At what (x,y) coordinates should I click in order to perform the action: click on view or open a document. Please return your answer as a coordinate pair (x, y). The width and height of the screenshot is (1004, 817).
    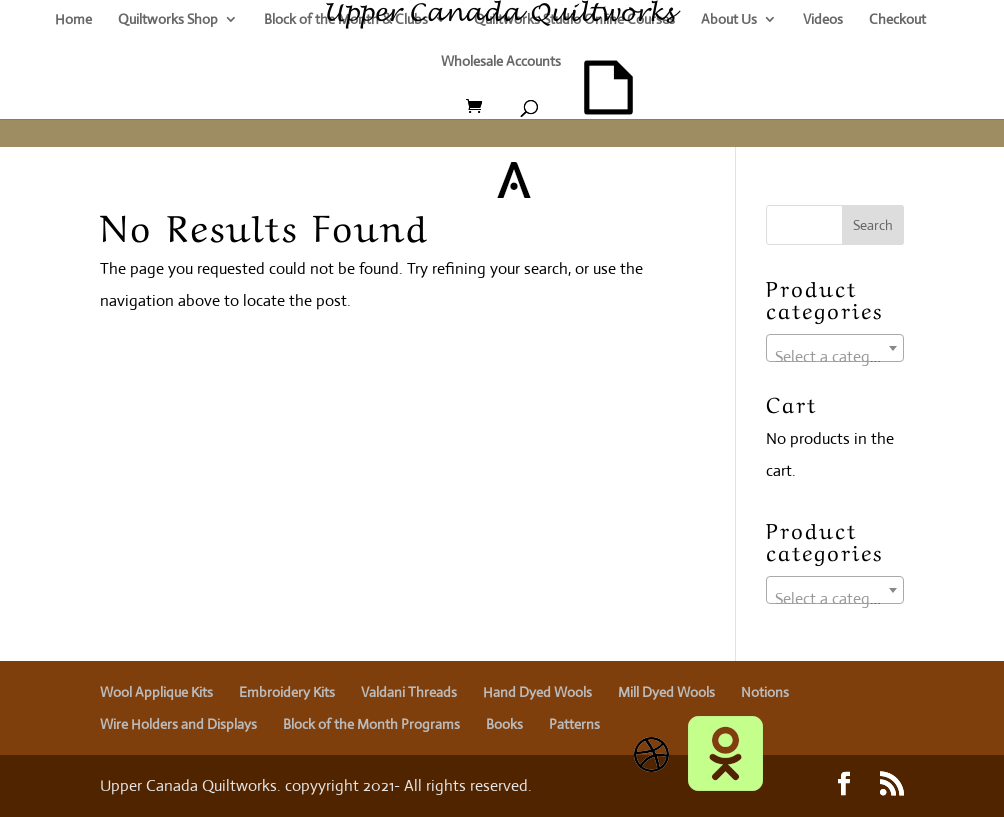
    Looking at the image, I should click on (608, 87).